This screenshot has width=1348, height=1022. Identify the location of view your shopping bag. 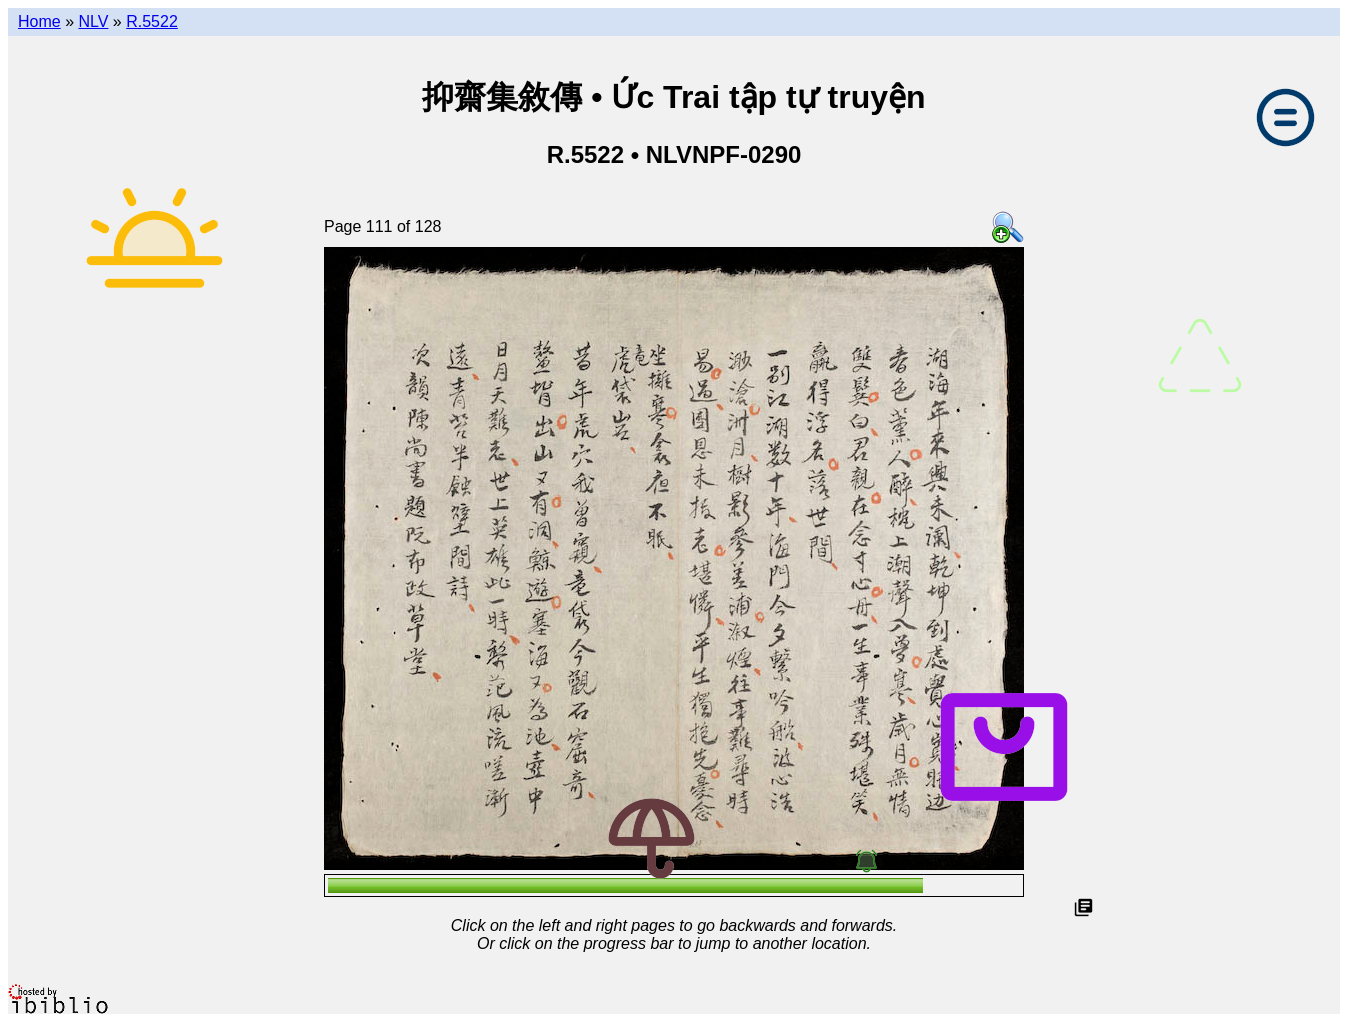
(1004, 747).